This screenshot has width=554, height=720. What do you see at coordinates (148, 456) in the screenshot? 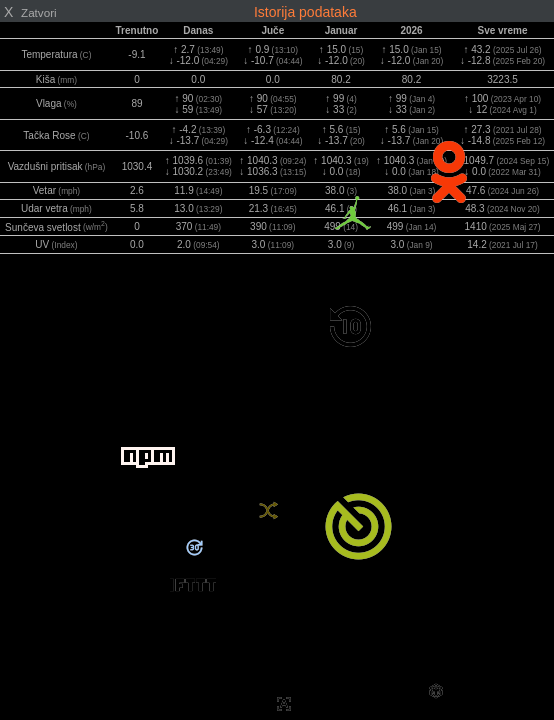
I see `npm package manager logo` at bounding box center [148, 456].